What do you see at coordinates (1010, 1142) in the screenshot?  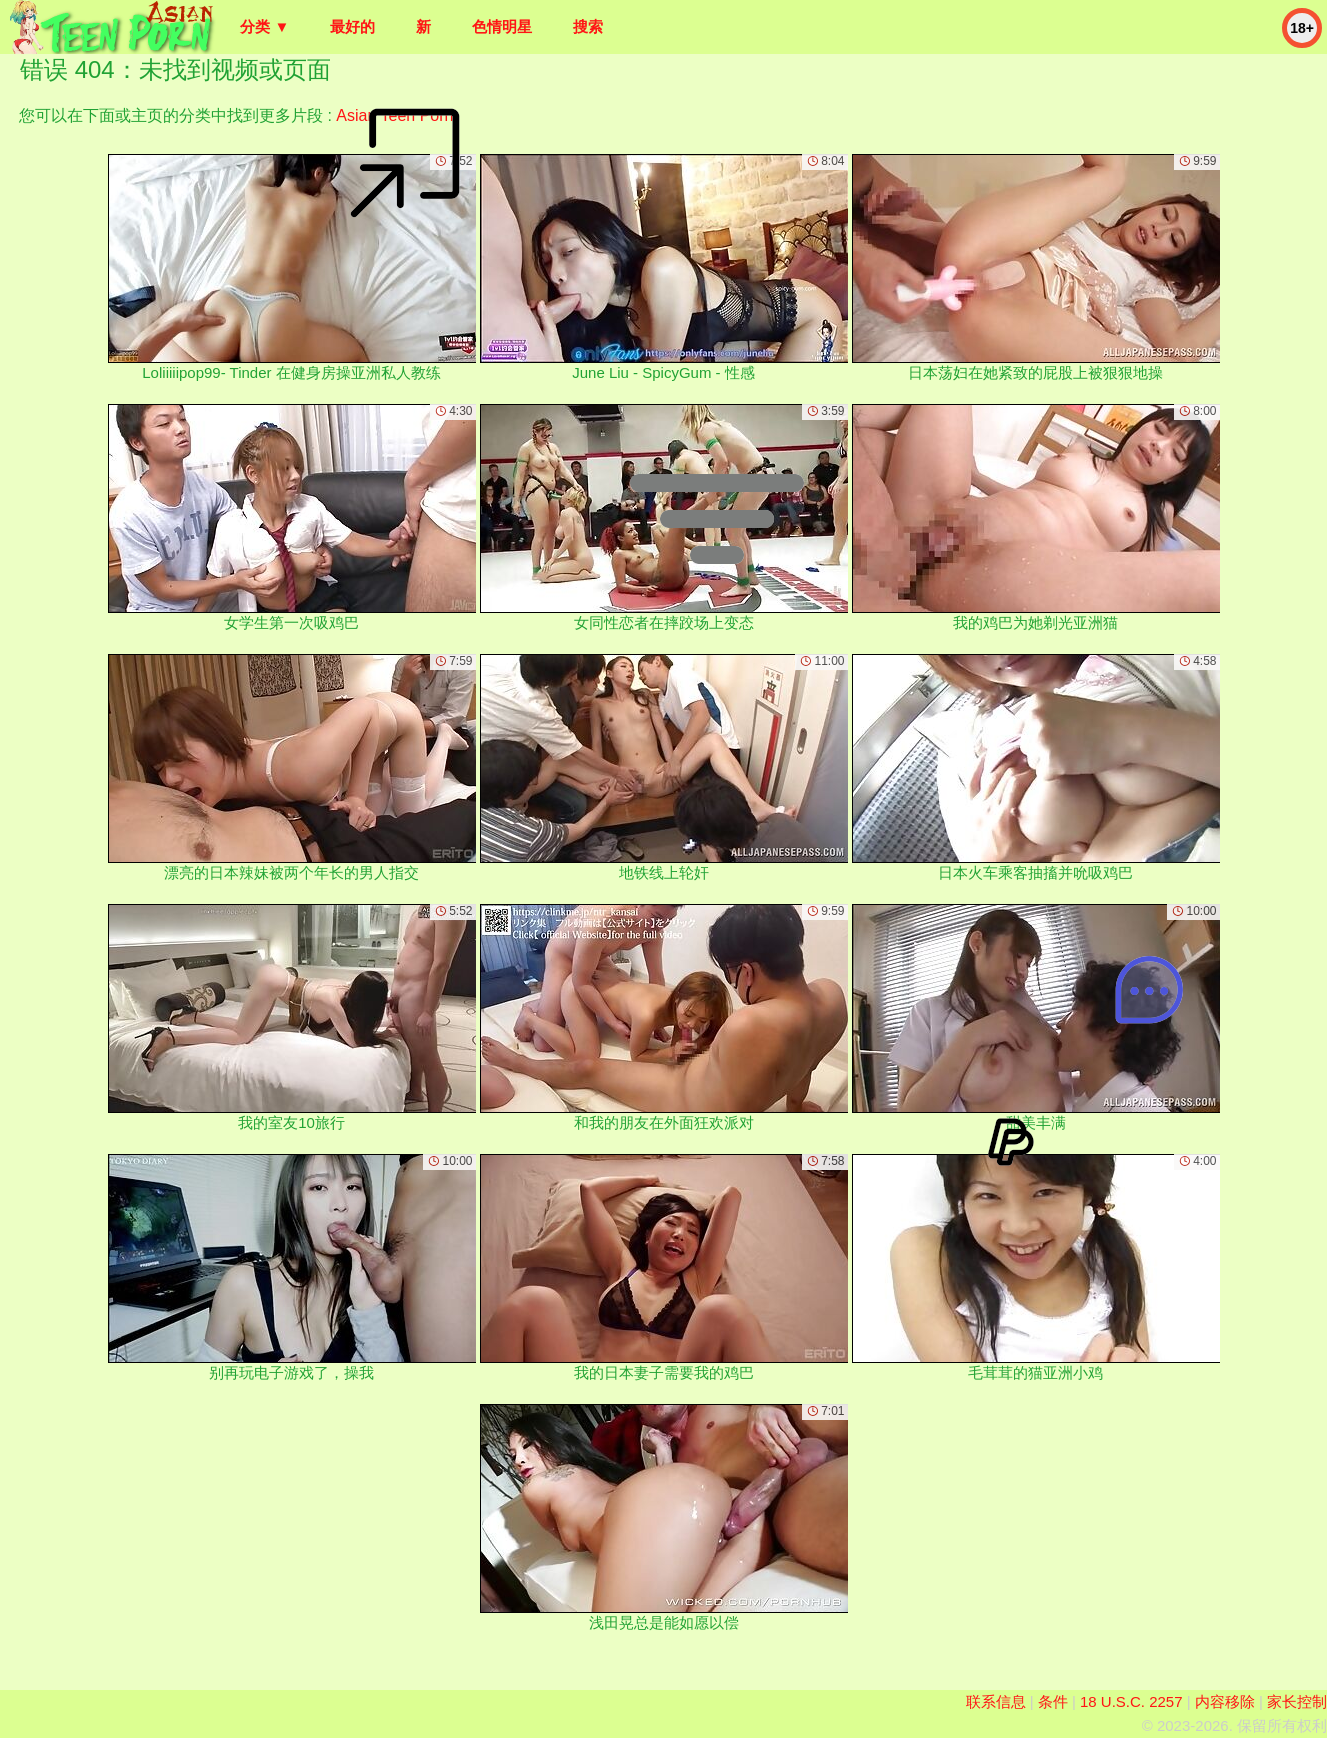 I see `pay with PayPal` at bounding box center [1010, 1142].